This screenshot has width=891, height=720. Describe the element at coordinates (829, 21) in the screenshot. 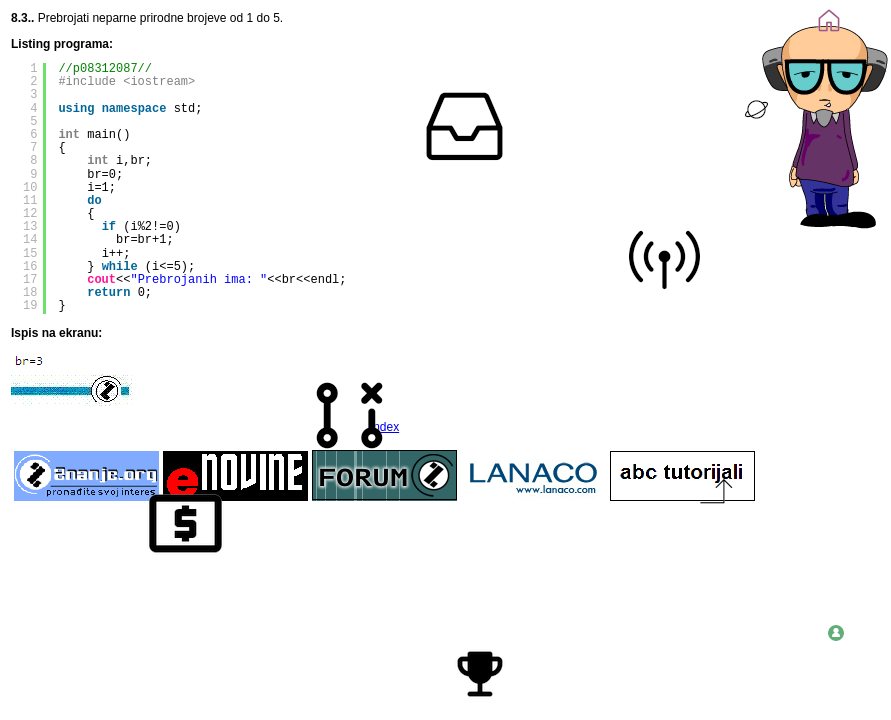

I see `navigate to home screen` at that location.